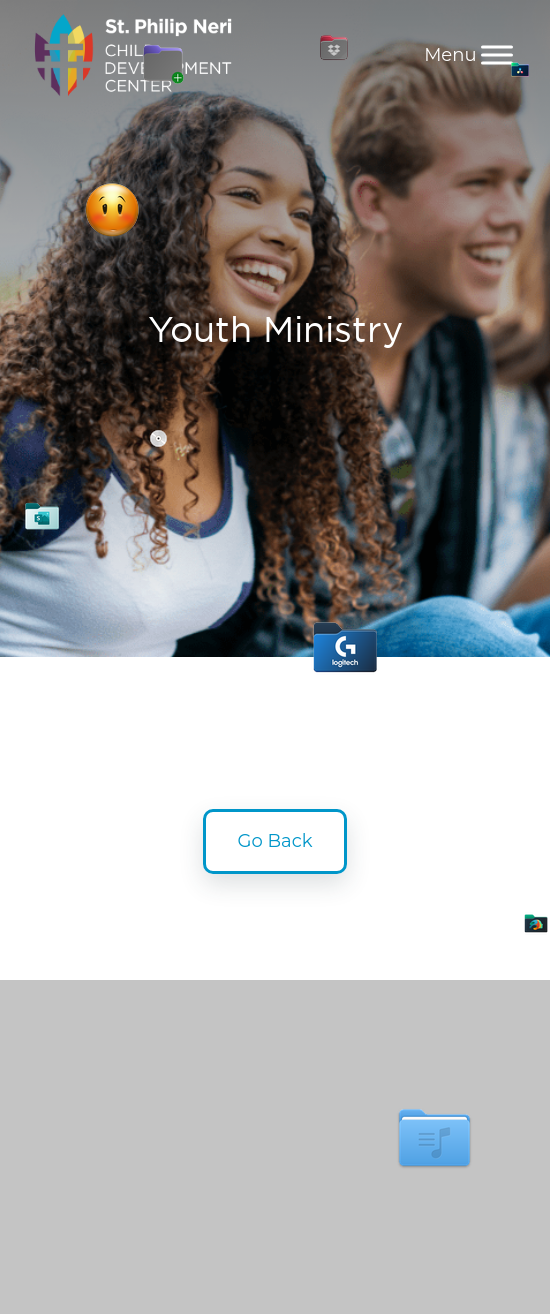 The height and width of the screenshot is (1314, 550). Describe the element at coordinates (345, 649) in the screenshot. I see `open logitech software or driver files` at that location.